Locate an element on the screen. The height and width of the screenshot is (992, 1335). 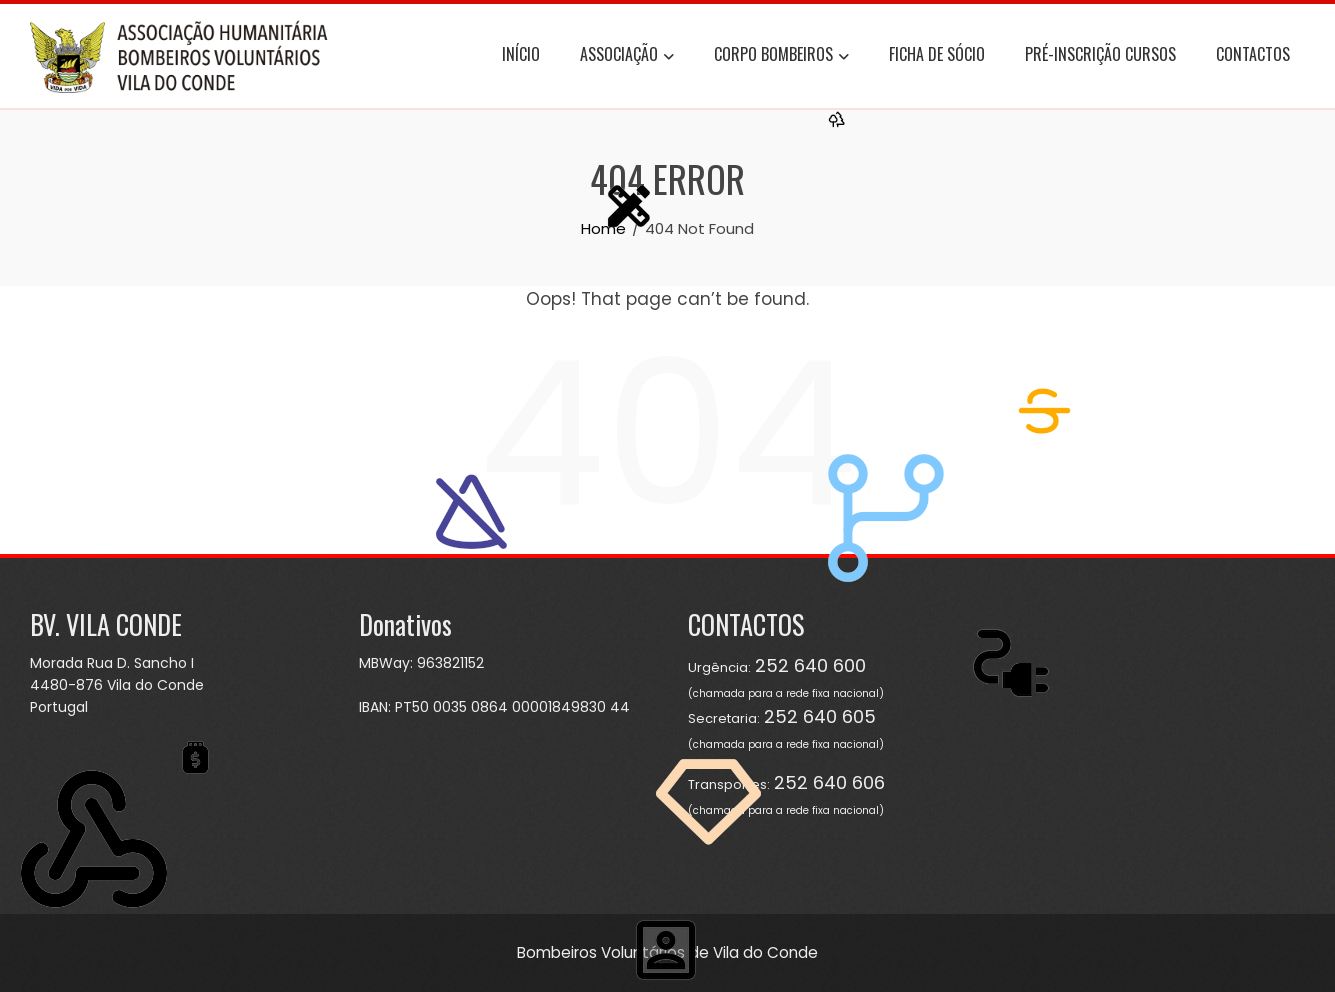
access your account or profile settings is located at coordinates (666, 950).